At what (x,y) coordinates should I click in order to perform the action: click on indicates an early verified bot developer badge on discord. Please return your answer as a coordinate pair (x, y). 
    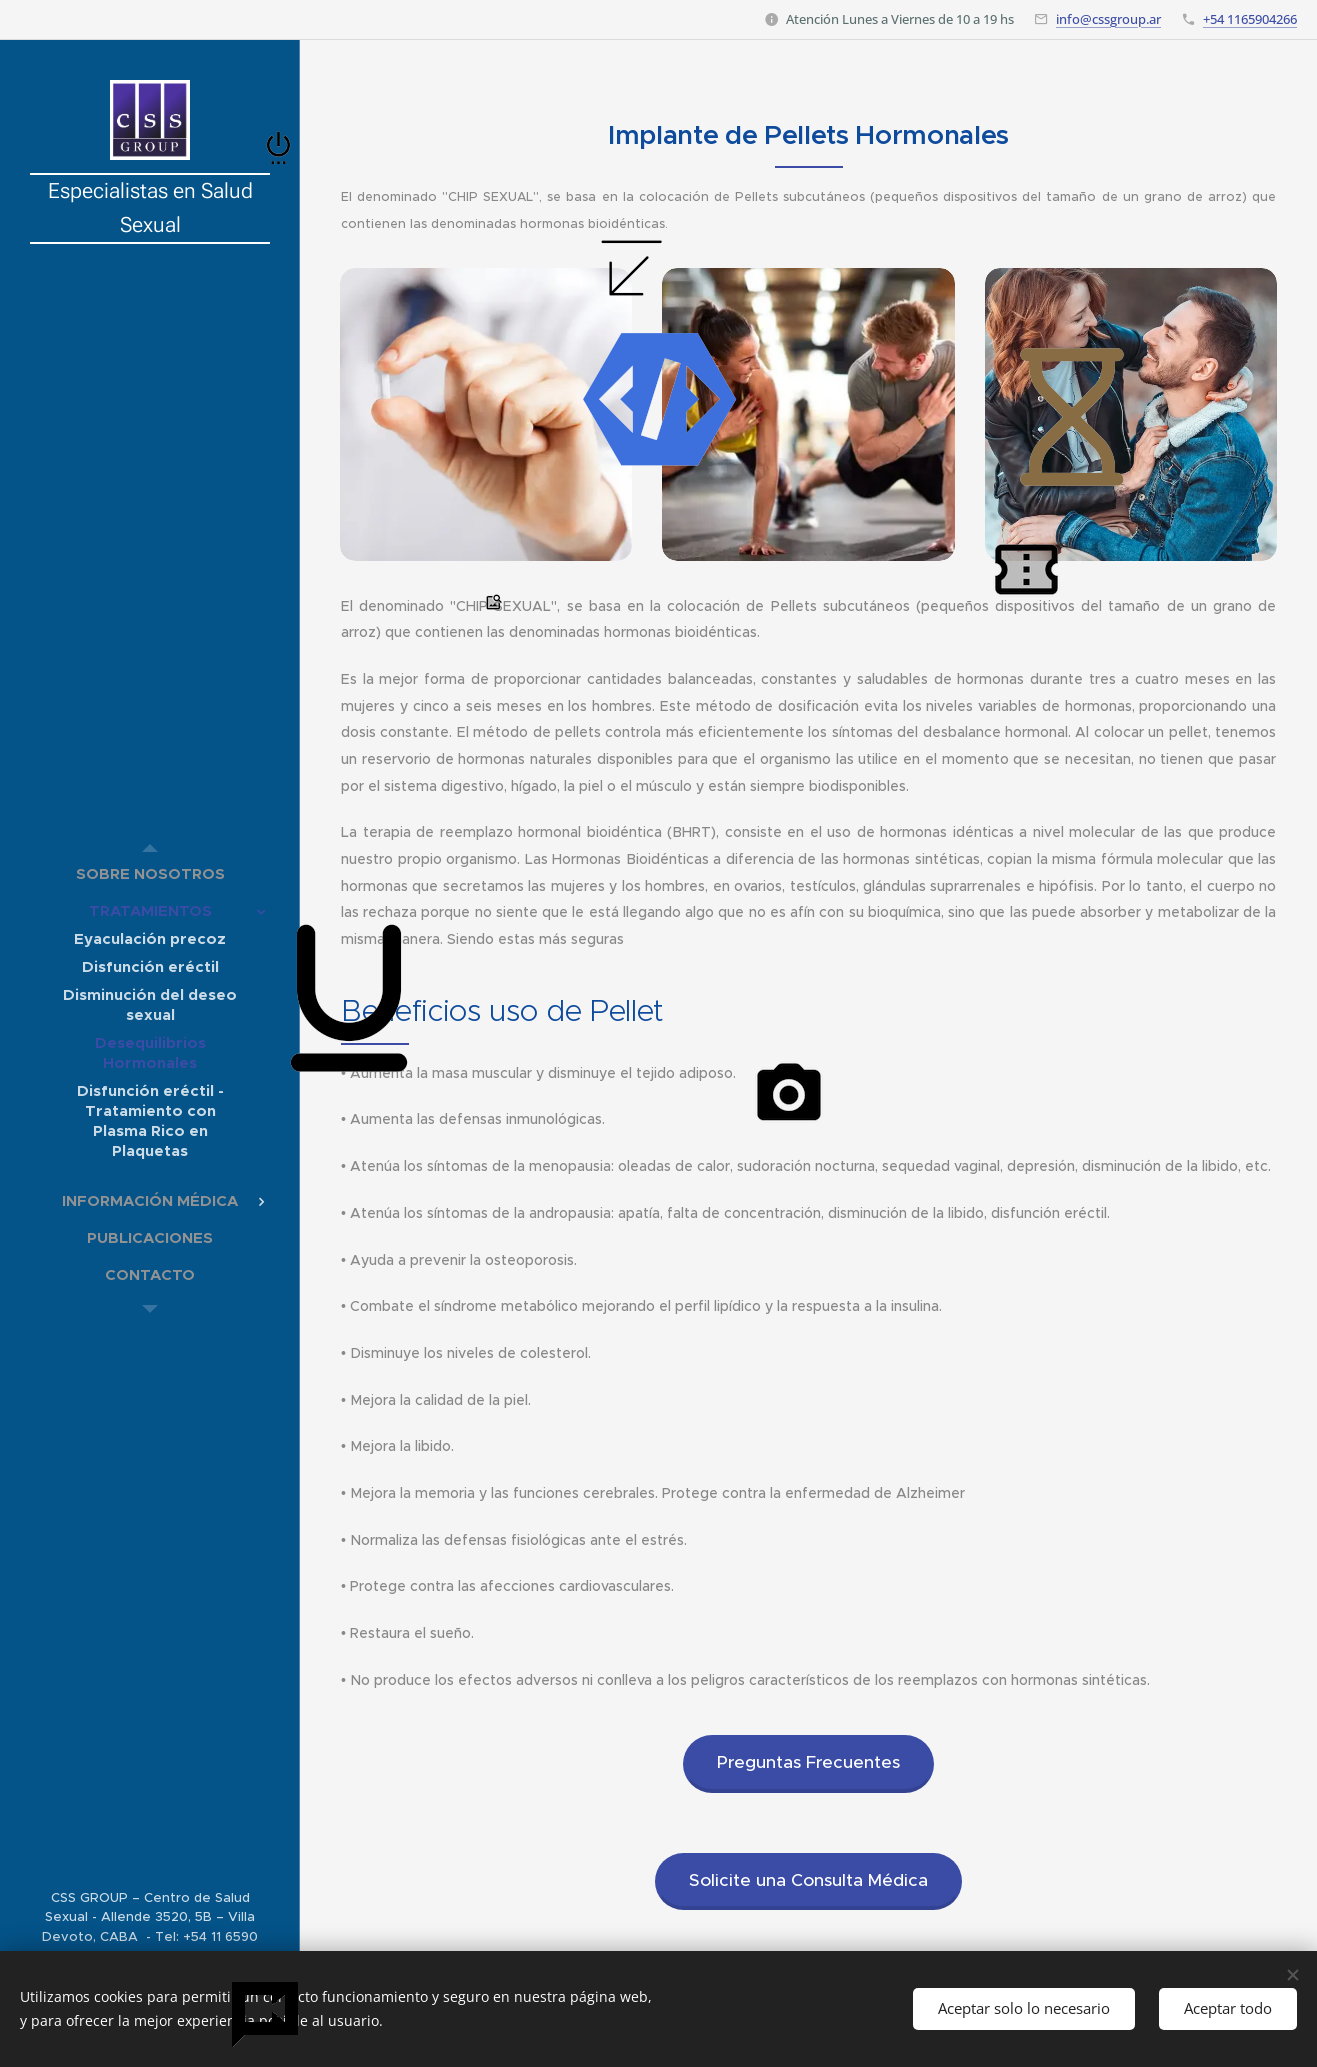
    Looking at the image, I should click on (660, 400).